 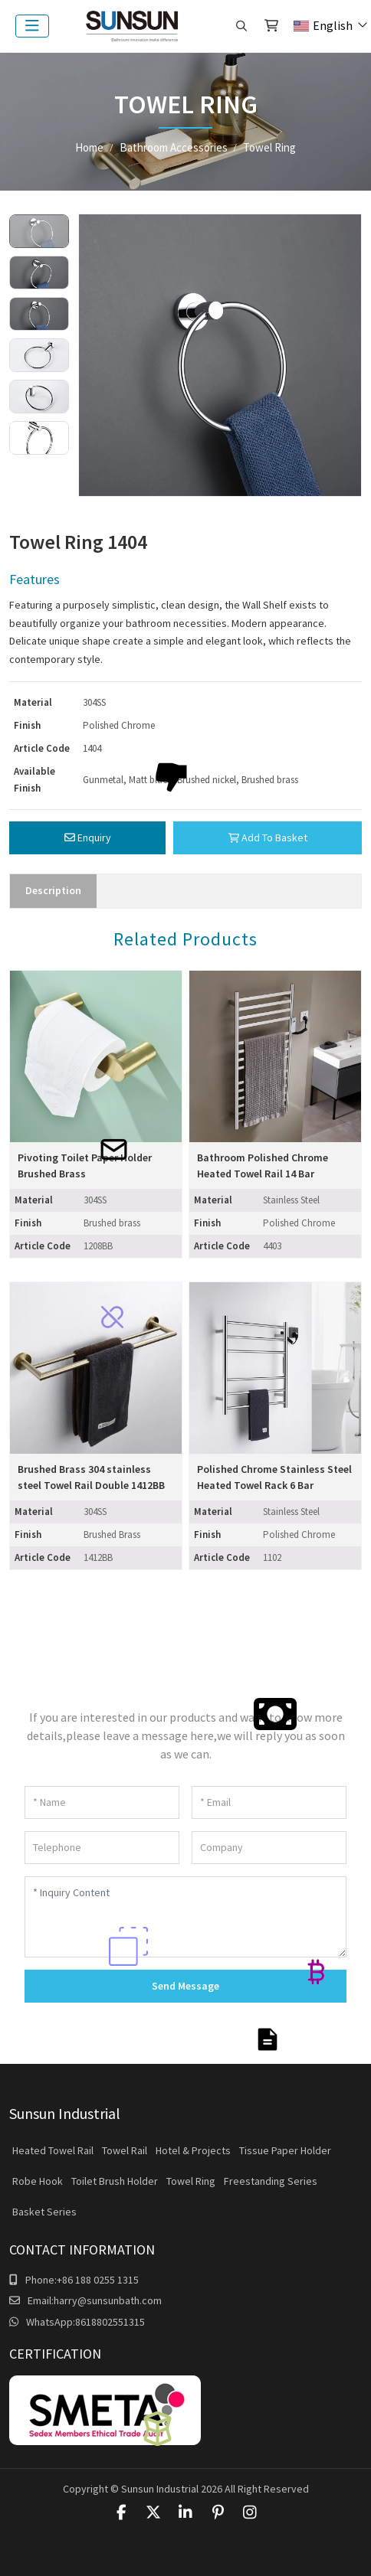 What do you see at coordinates (128, 1946) in the screenshot?
I see `send selection to background layer` at bounding box center [128, 1946].